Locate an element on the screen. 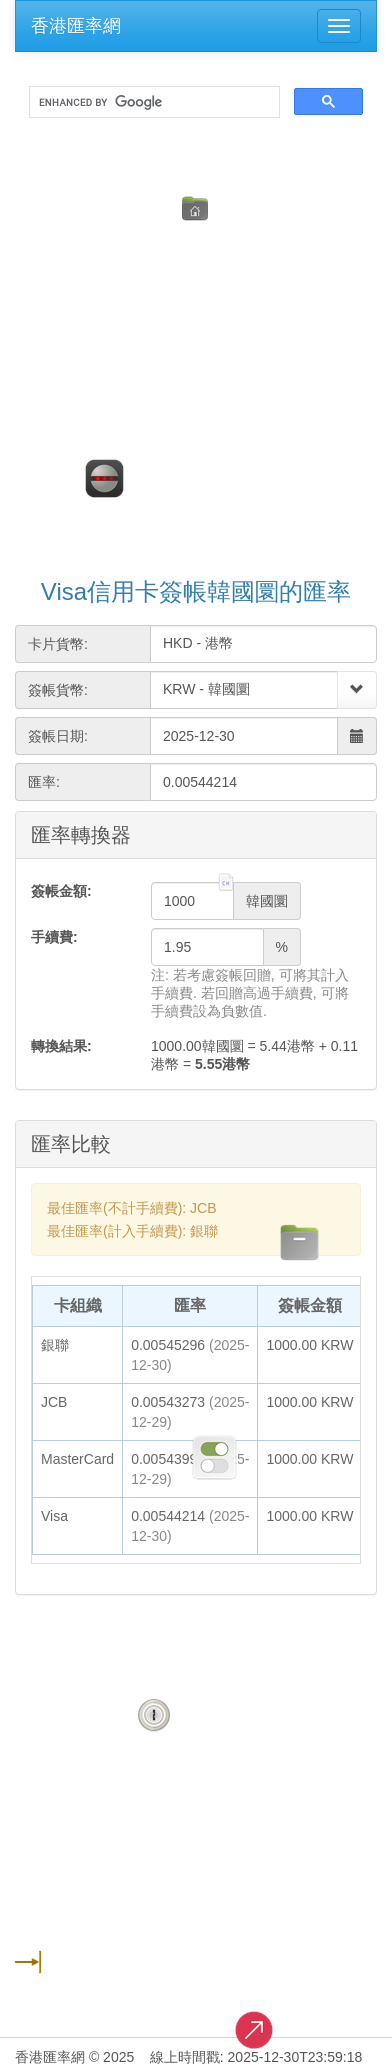  a C# source code file is located at coordinates (226, 882).